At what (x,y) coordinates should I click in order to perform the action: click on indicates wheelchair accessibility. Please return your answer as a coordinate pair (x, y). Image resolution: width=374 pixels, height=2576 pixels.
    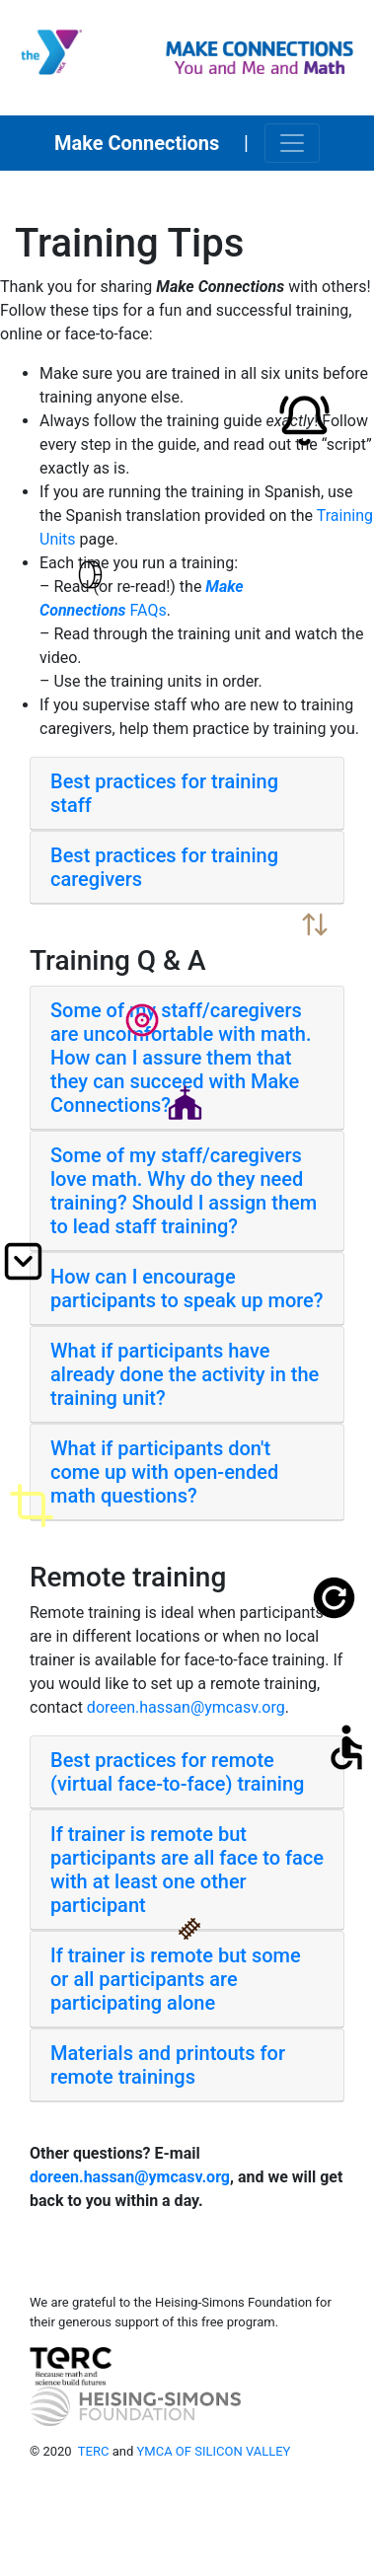
    Looking at the image, I should click on (346, 1747).